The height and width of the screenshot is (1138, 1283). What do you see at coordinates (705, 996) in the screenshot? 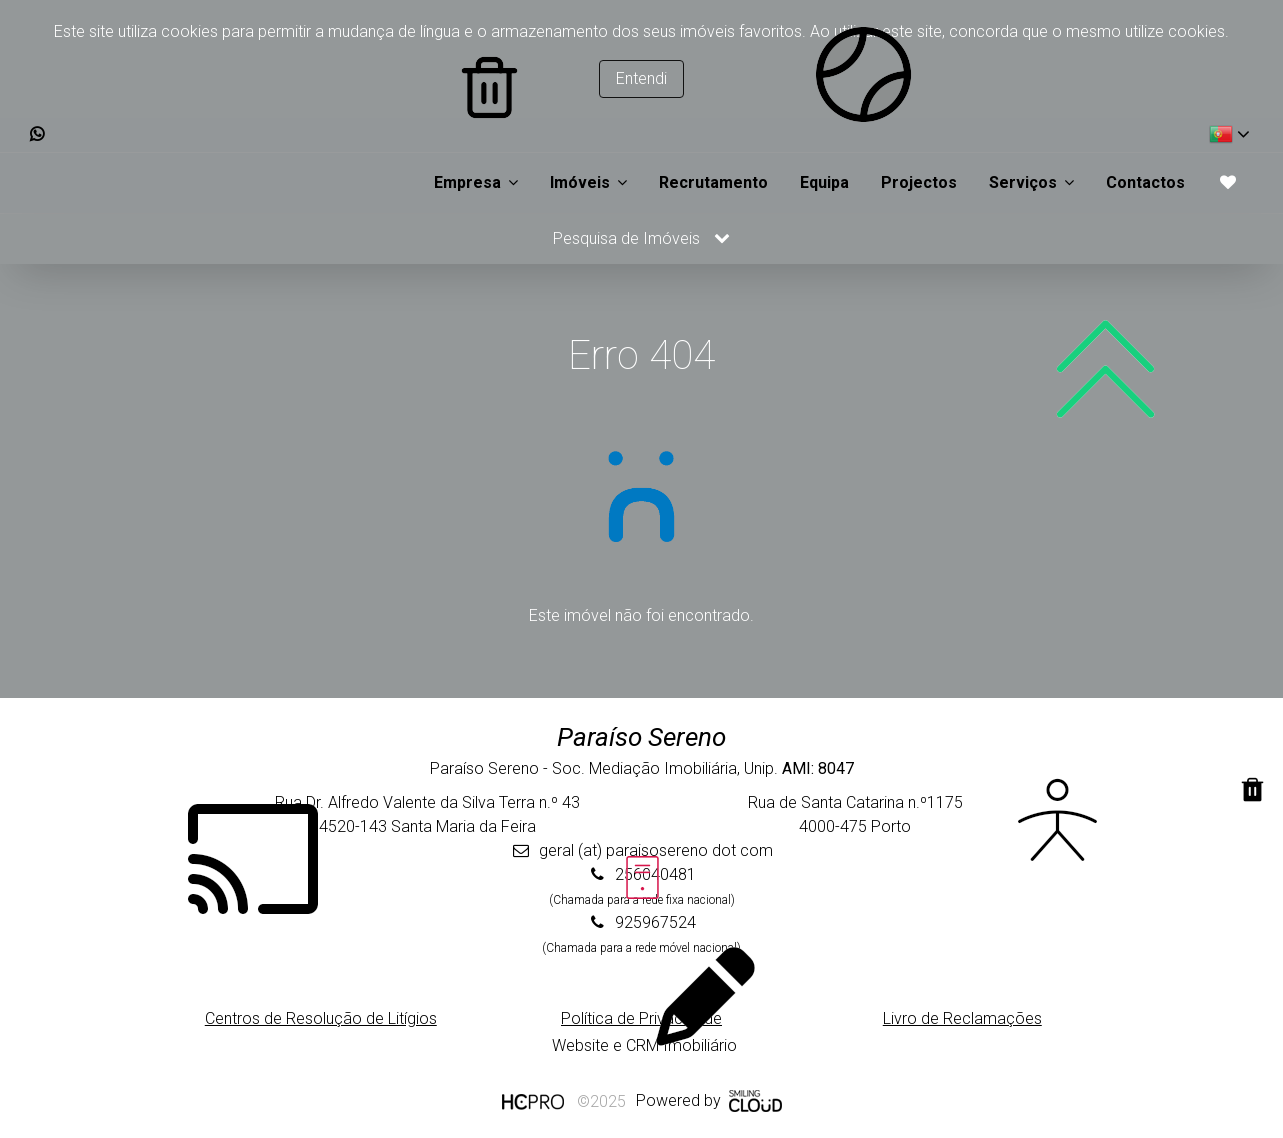
I see `edit content or text` at bounding box center [705, 996].